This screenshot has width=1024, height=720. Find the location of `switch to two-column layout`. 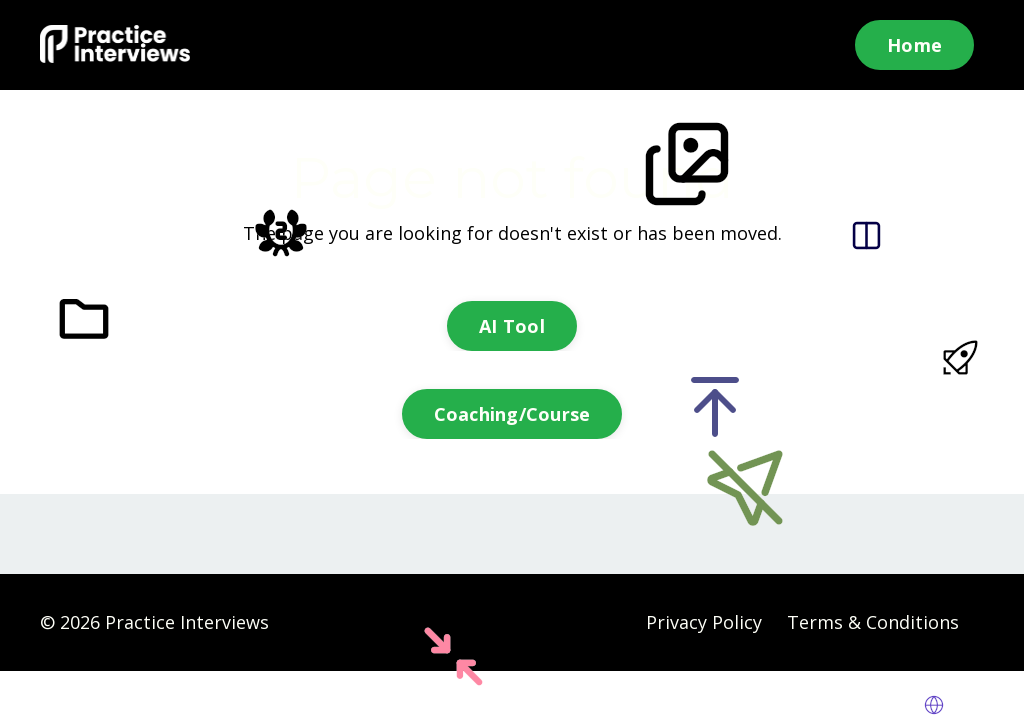

switch to two-column layout is located at coordinates (866, 235).